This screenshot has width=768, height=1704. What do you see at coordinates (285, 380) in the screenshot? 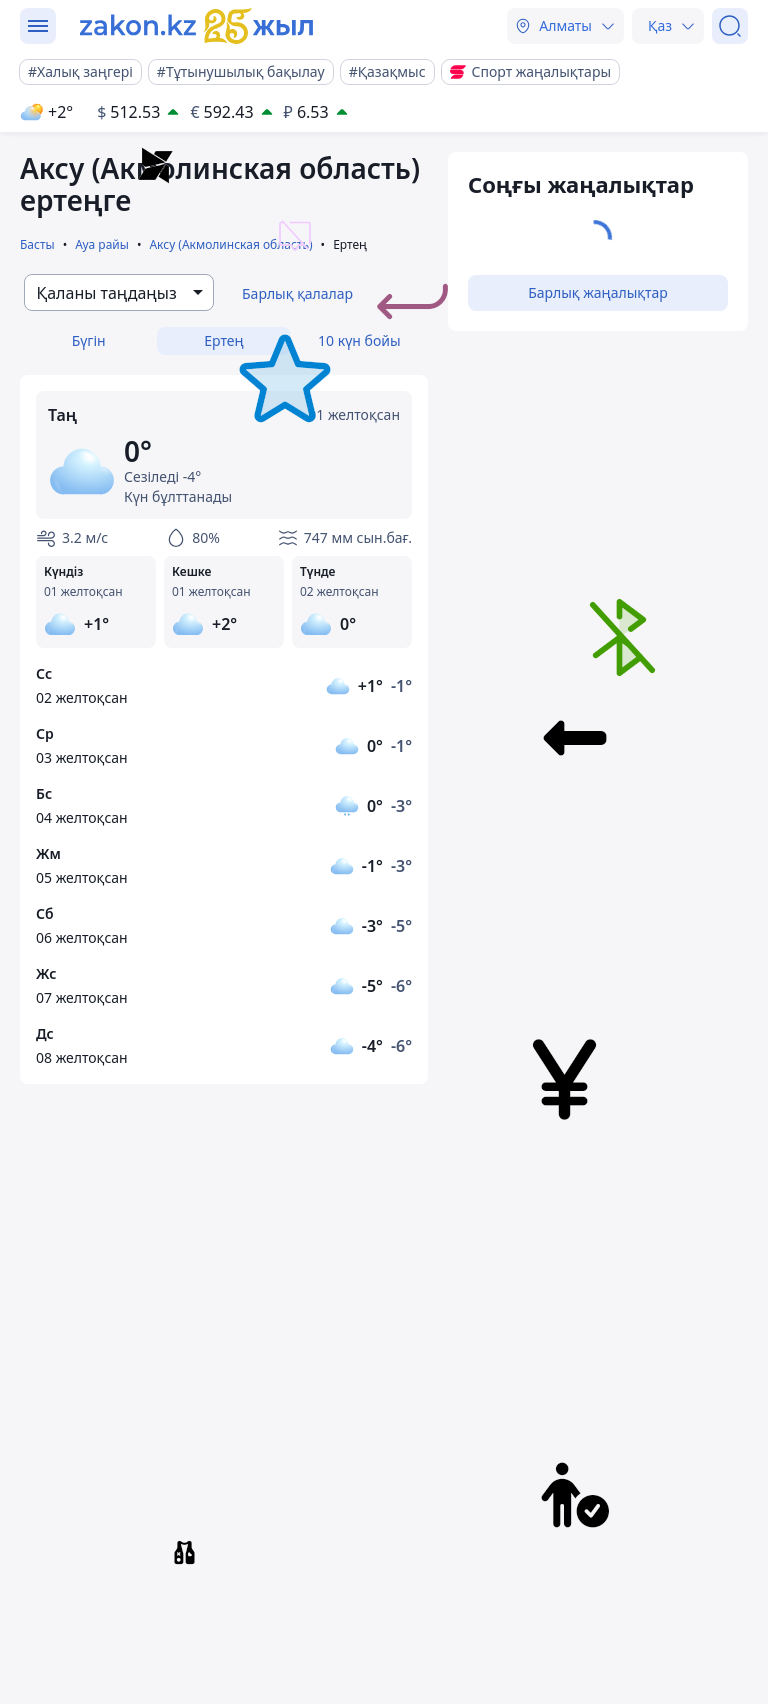
I see `add to favorites` at bounding box center [285, 380].